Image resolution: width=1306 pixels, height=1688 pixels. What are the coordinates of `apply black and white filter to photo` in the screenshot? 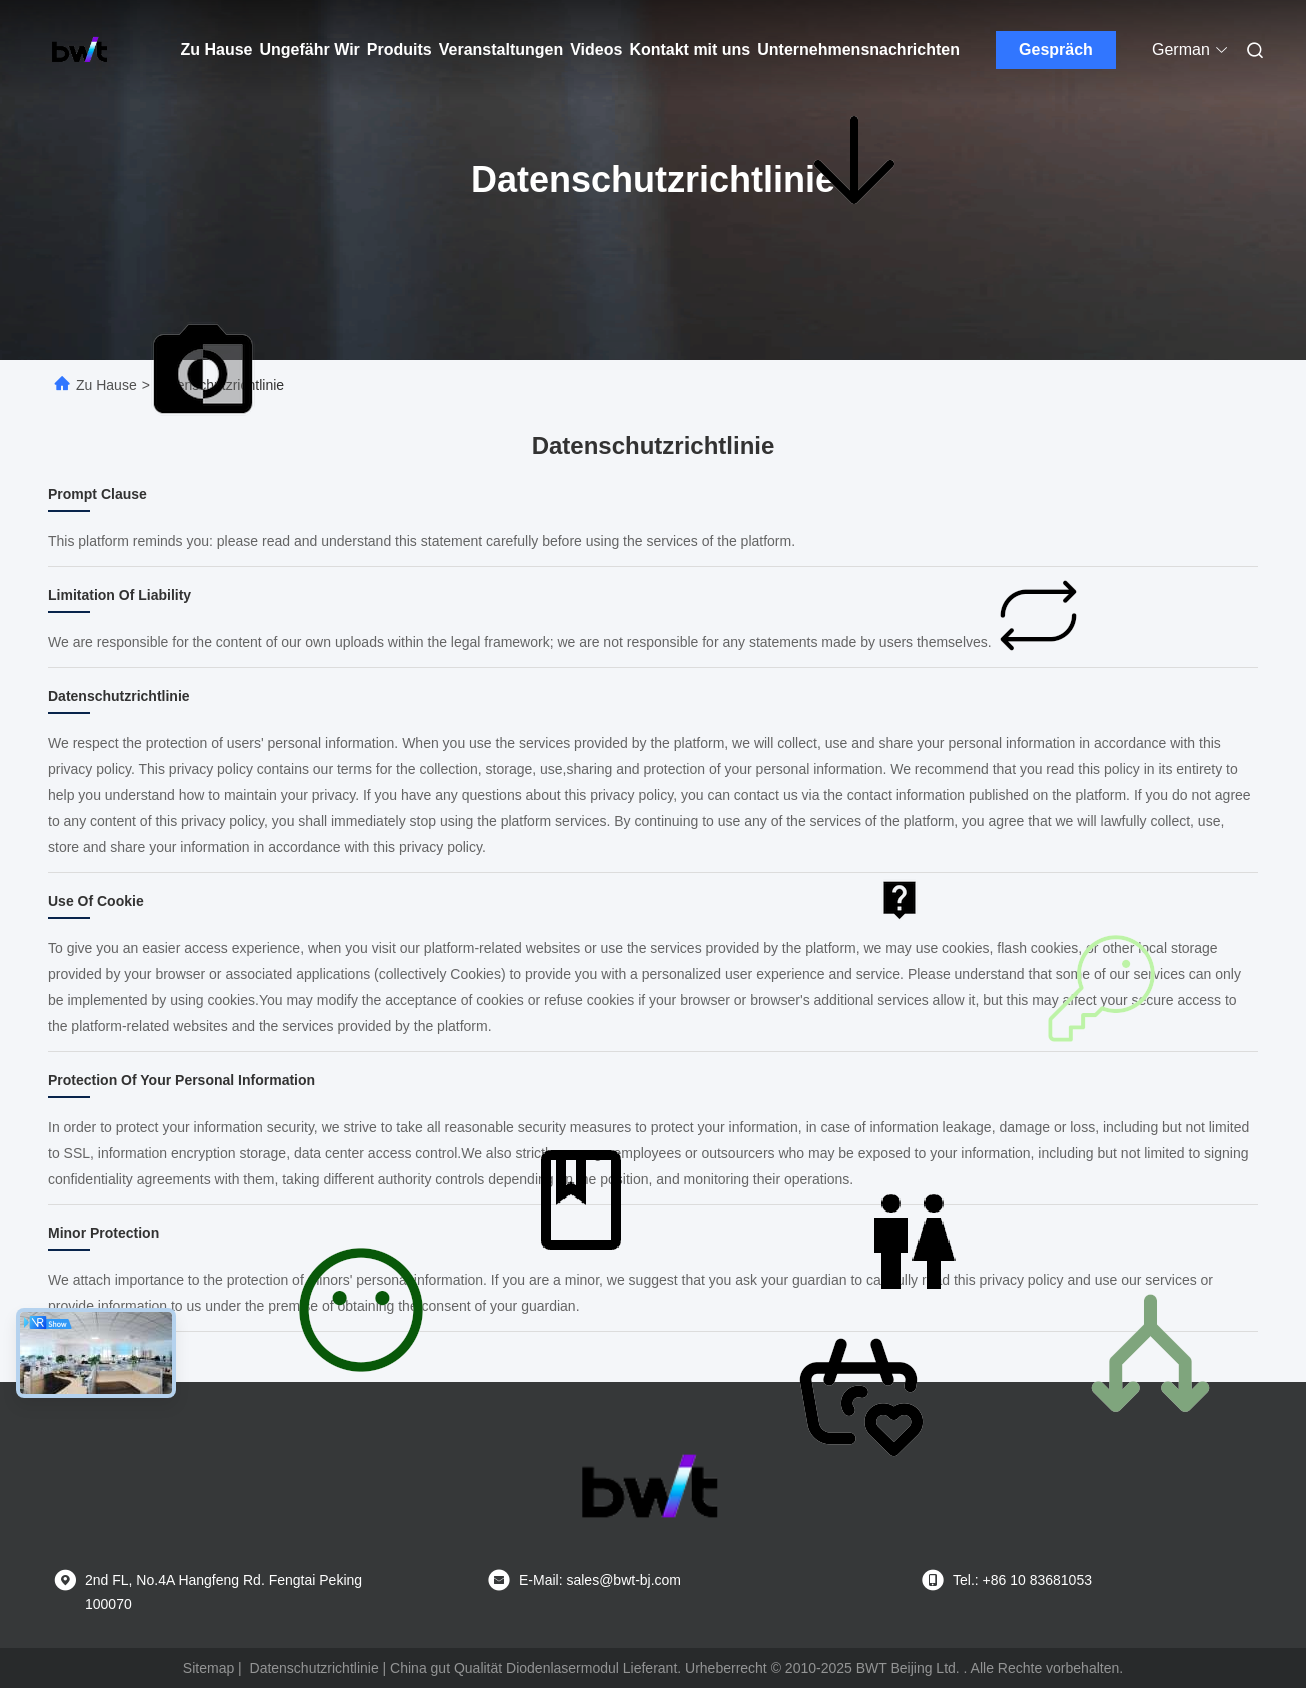 It's located at (203, 369).